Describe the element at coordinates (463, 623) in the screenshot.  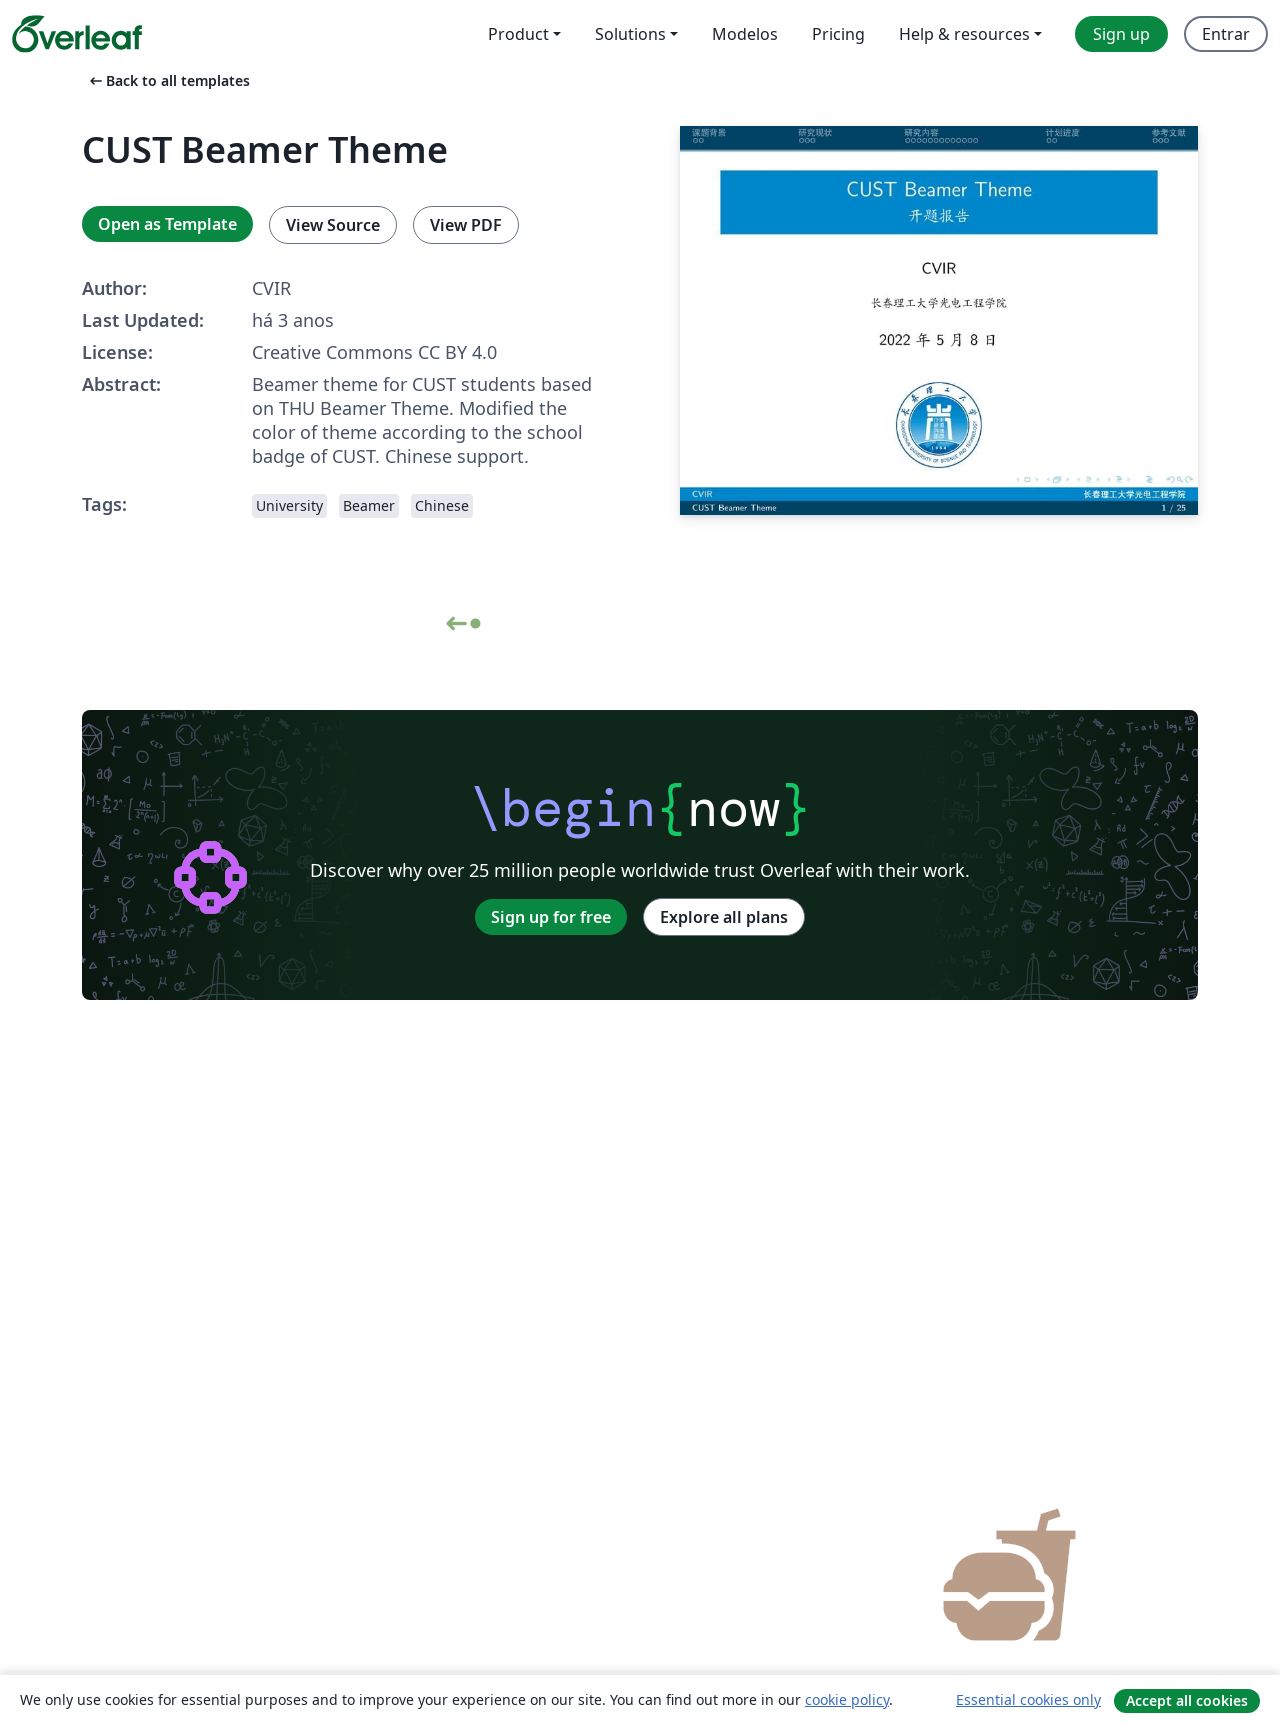
I see `move selected item to the left` at that location.